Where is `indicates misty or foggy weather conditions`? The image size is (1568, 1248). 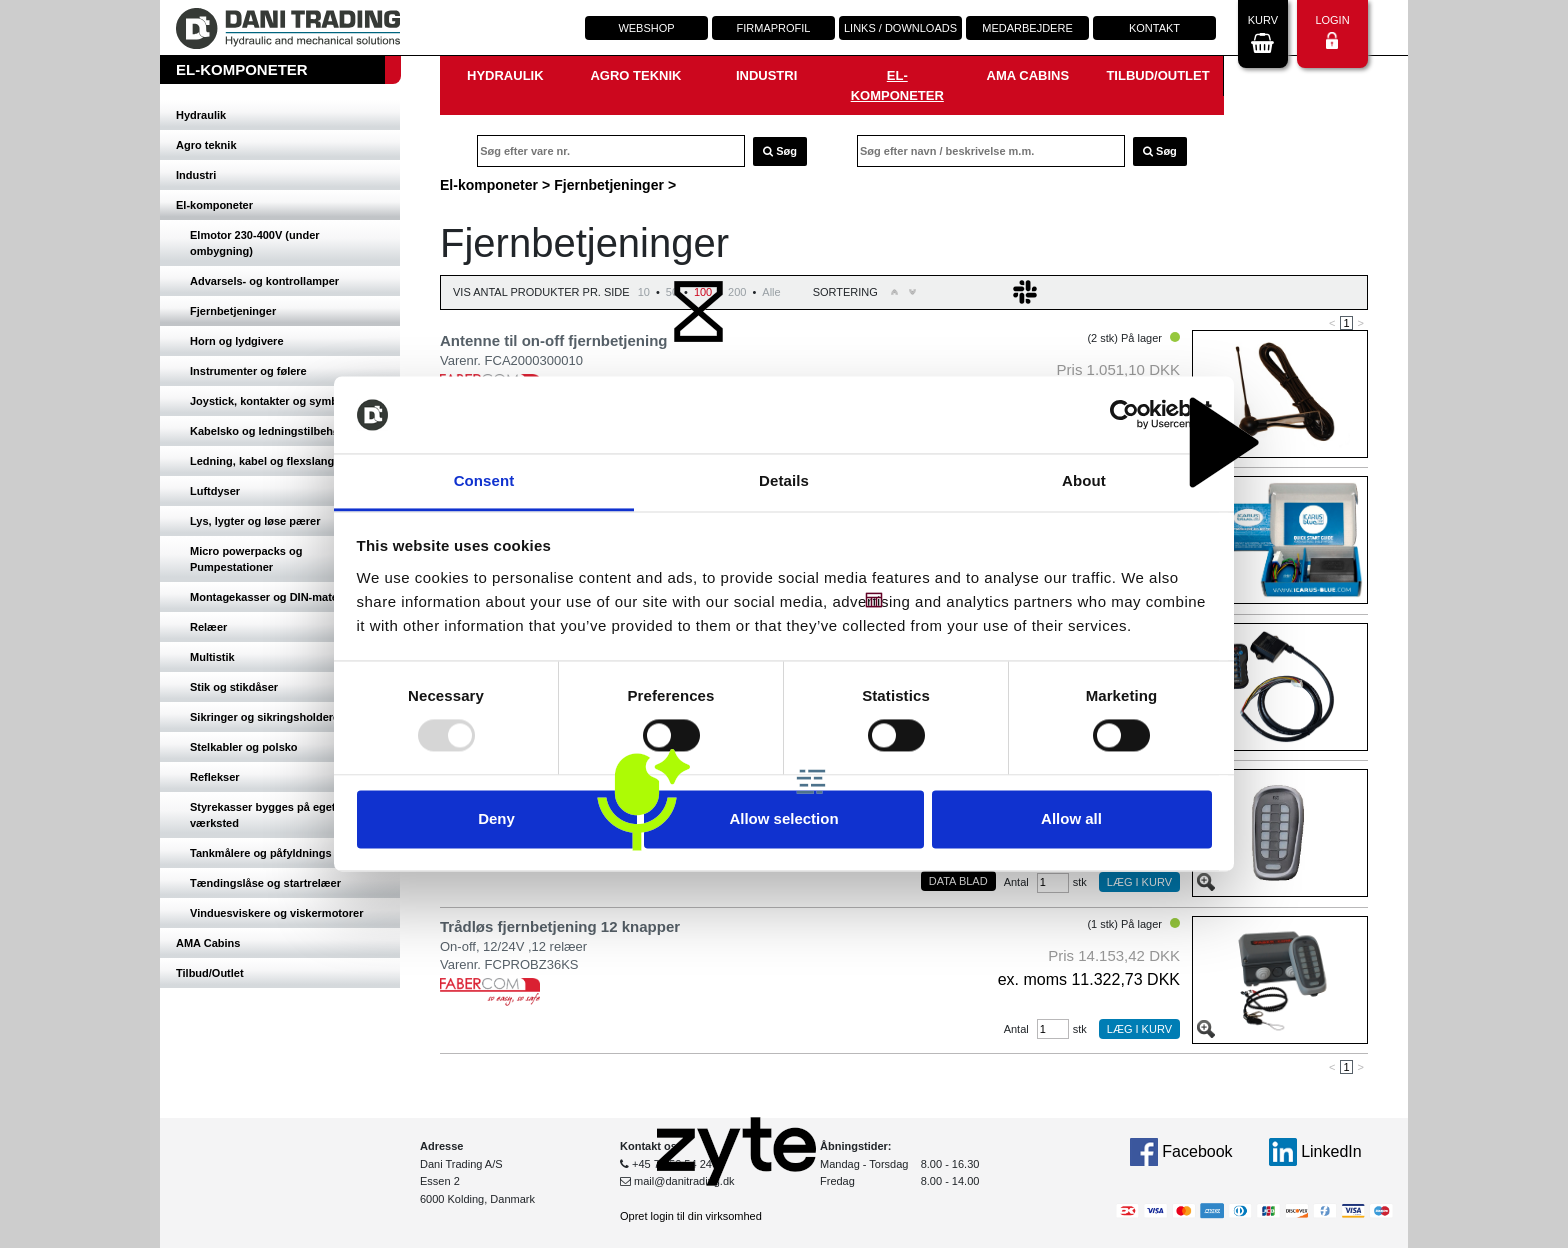 indicates misty or foggy weather conditions is located at coordinates (811, 781).